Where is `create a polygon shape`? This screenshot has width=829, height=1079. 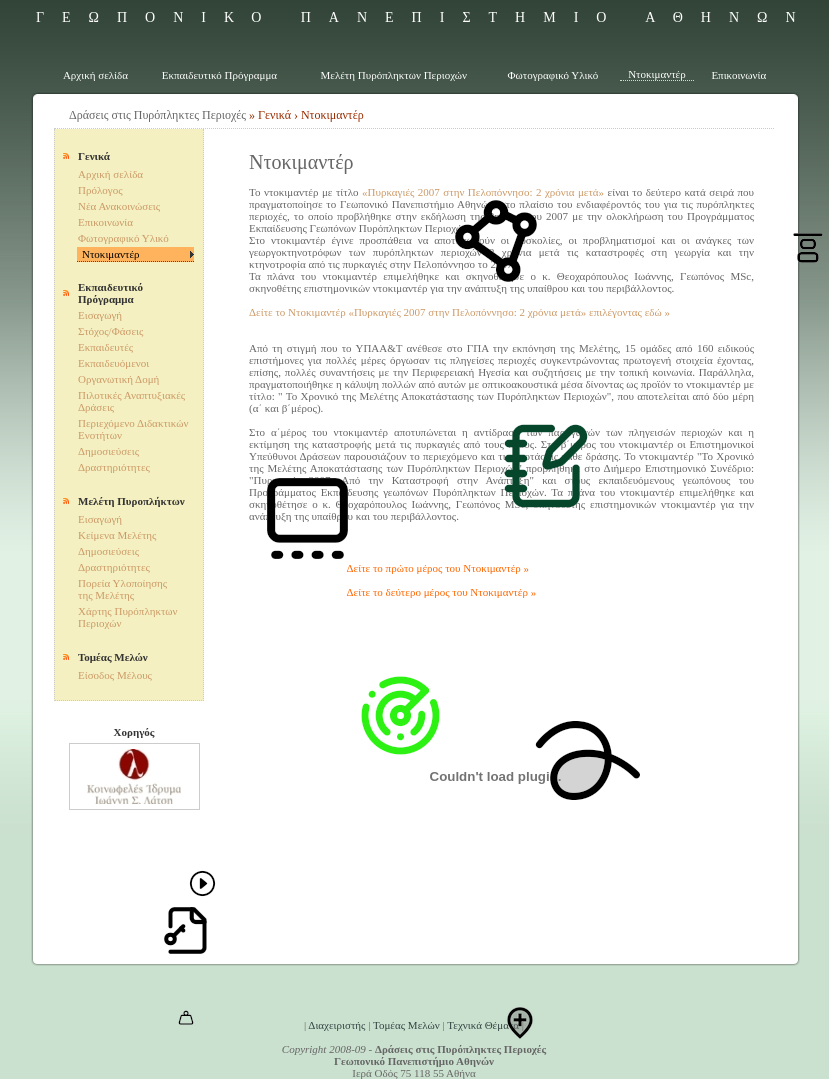
create a polygon shape is located at coordinates (496, 241).